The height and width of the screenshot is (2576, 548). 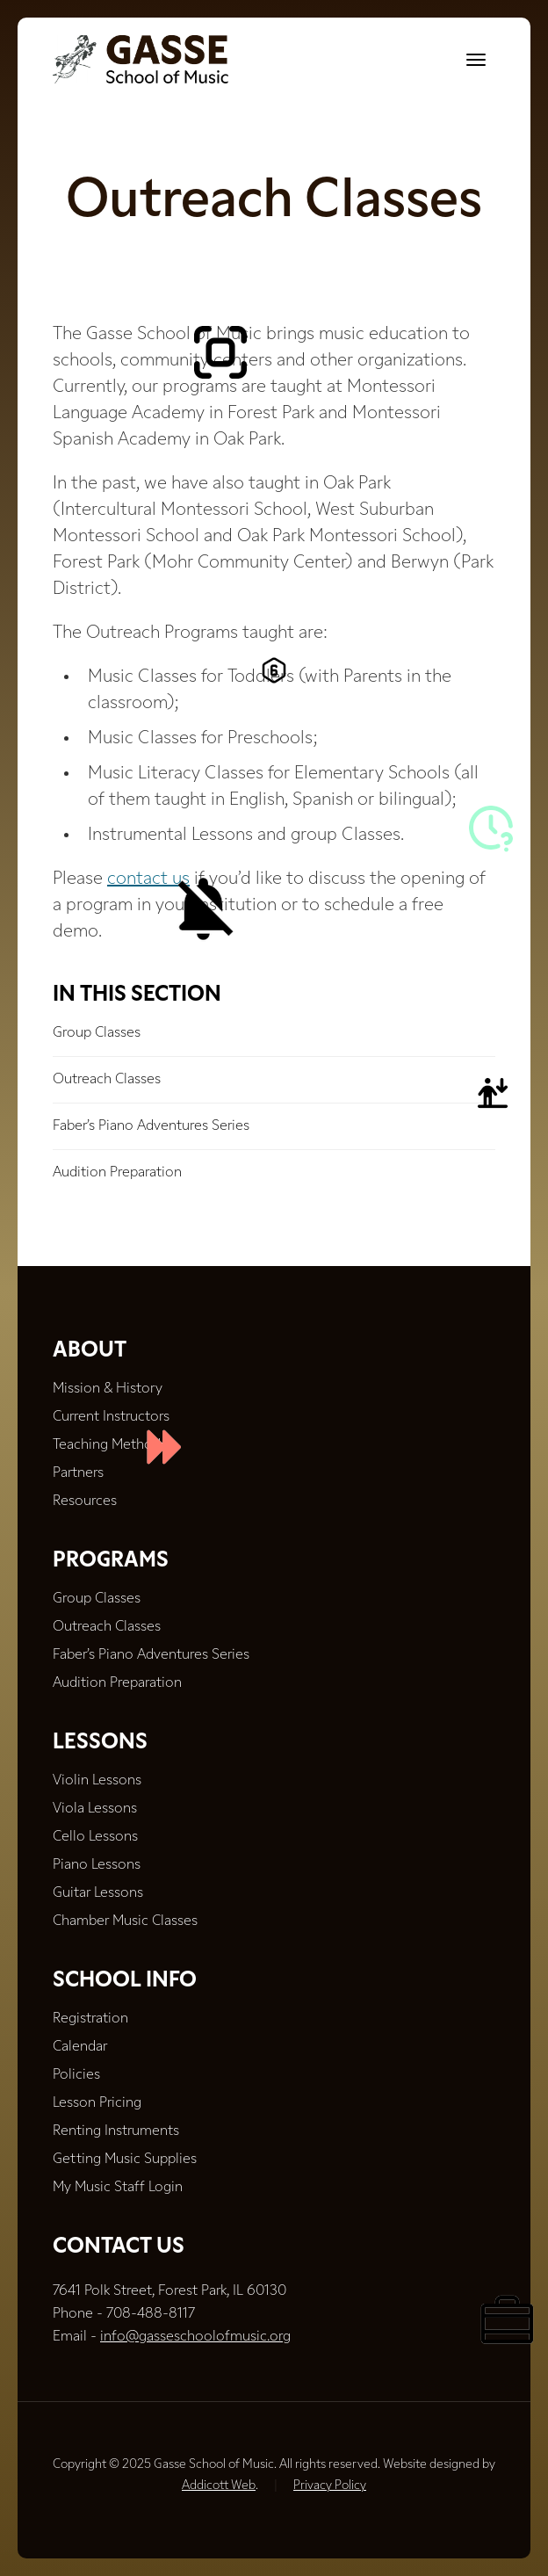 What do you see at coordinates (507, 2321) in the screenshot?
I see `access work or business documents` at bounding box center [507, 2321].